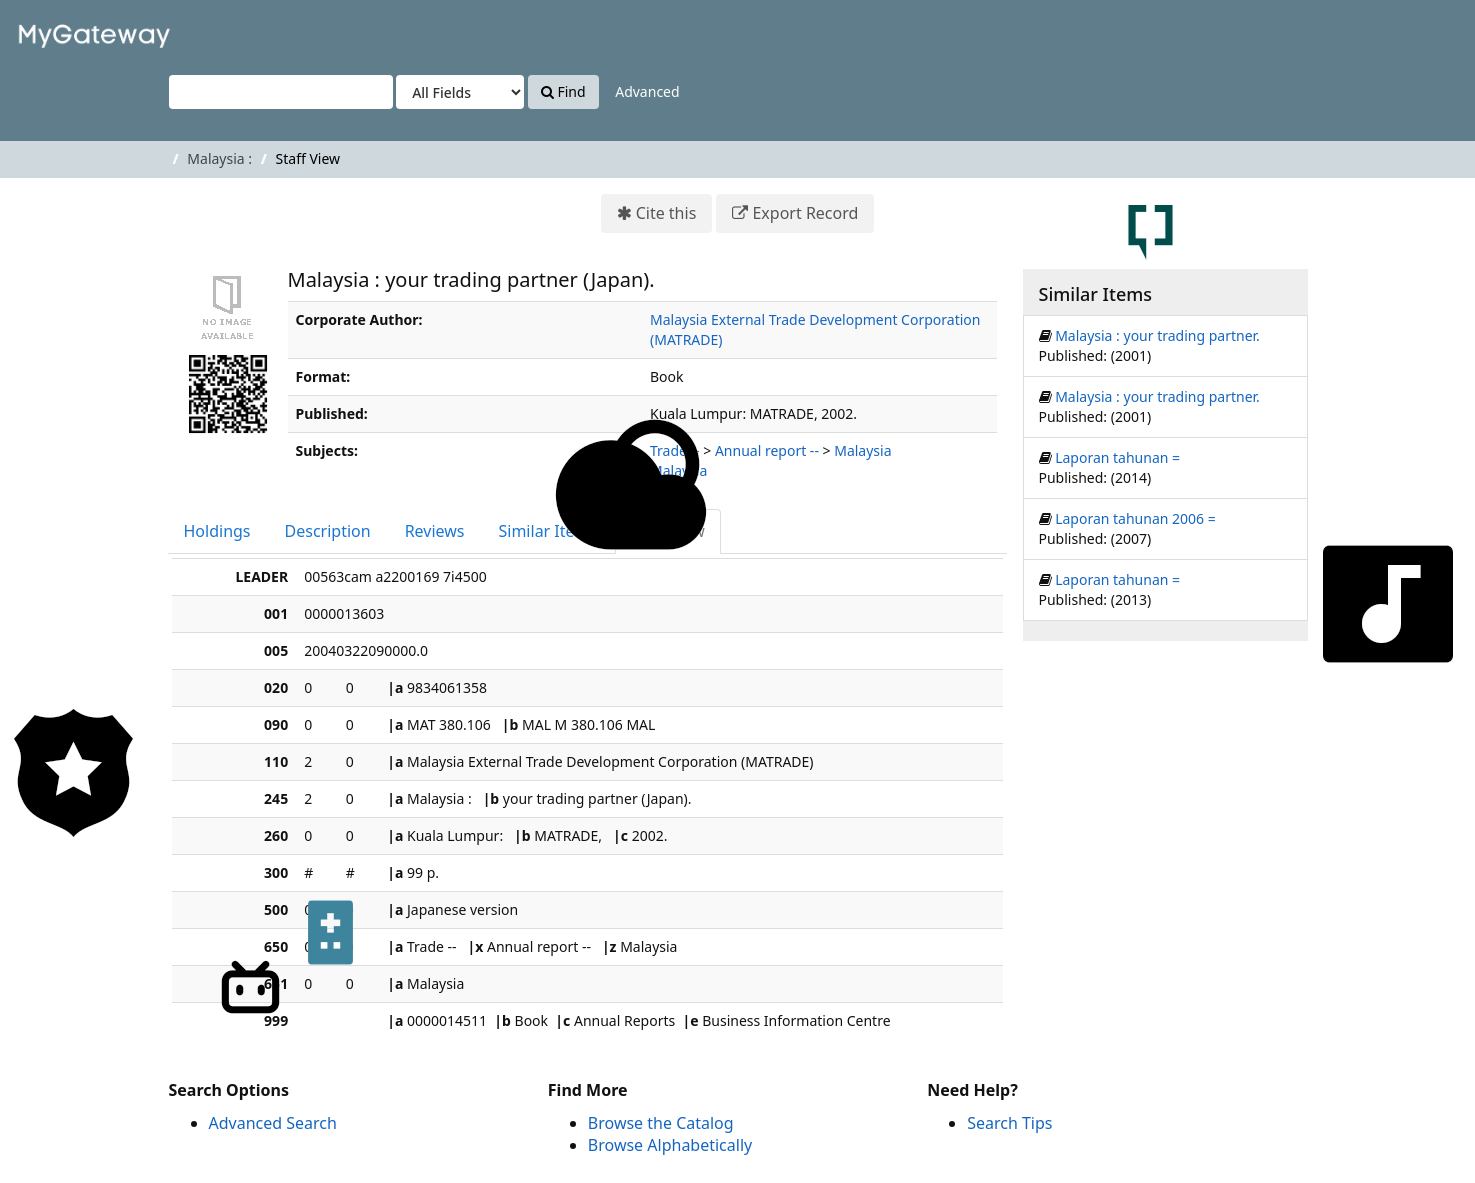 This screenshot has width=1475, height=1183. Describe the element at coordinates (73, 771) in the screenshot. I see `indicates law enforcement or security-related content` at that location.